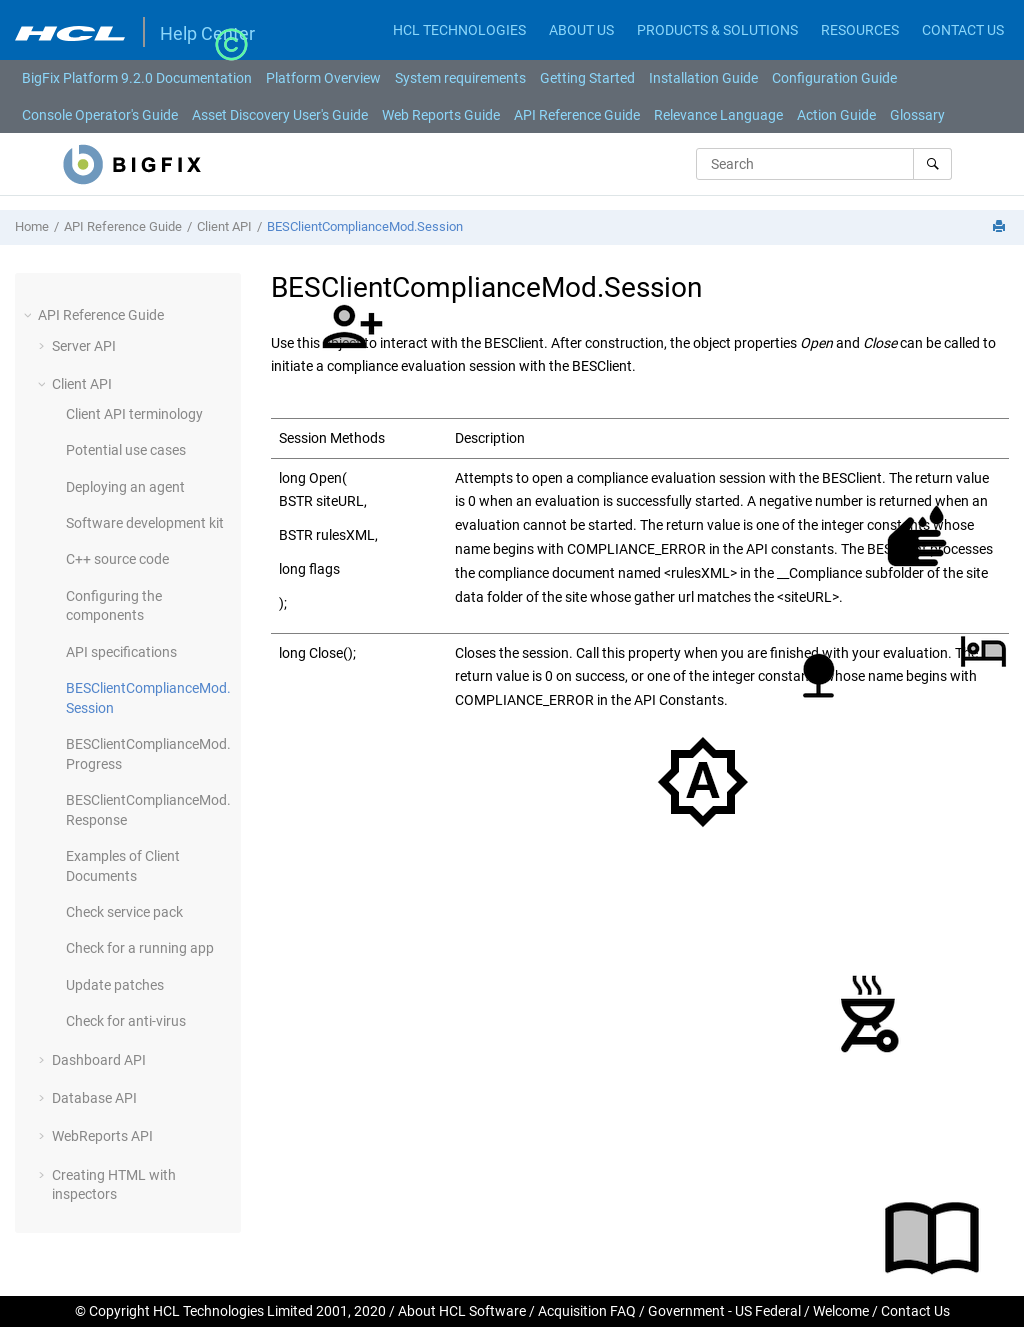  What do you see at coordinates (231, 44) in the screenshot?
I see `indicates copyrighted content` at bounding box center [231, 44].